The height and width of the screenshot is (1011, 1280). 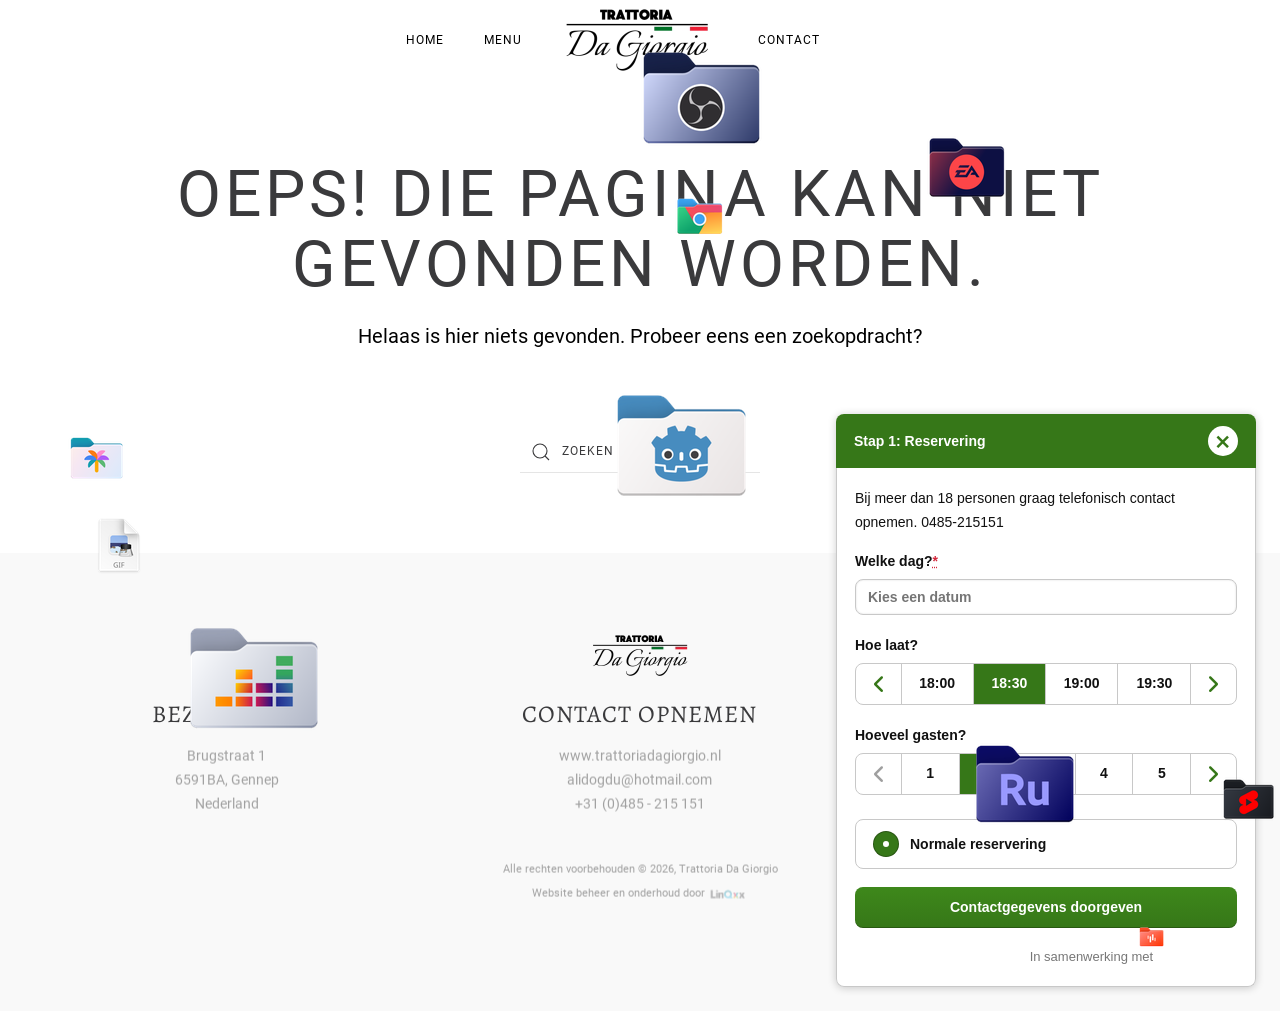 What do you see at coordinates (1151, 937) in the screenshot?
I see `open Wondershare EdrawInfo project files` at bounding box center [1151, 937].